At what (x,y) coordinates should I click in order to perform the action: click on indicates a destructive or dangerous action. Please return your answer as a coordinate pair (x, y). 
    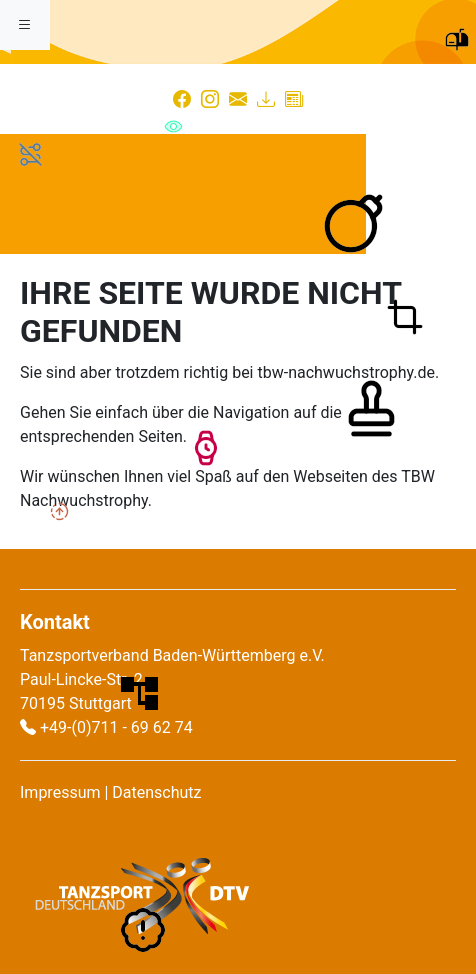
    Looking at the image, I should click on (353, 223).